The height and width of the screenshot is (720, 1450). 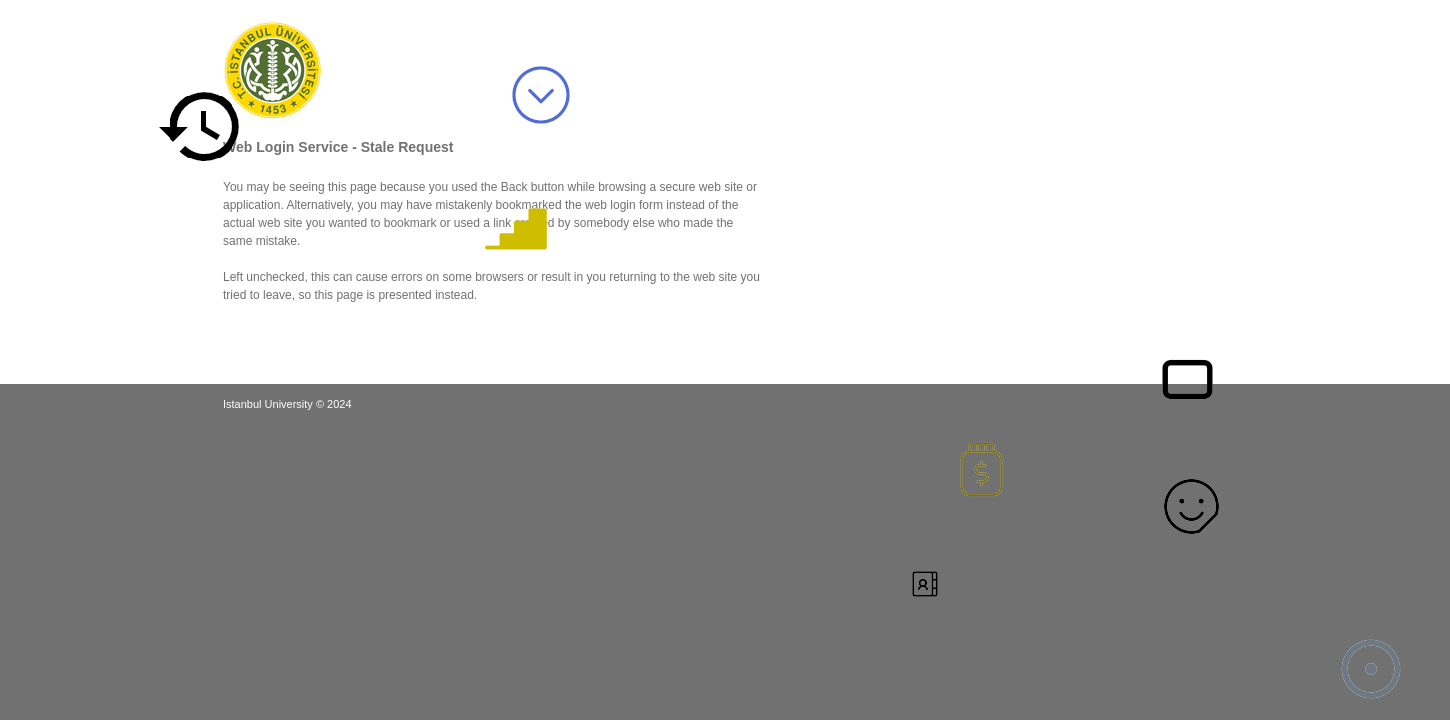 I want to click on restore to a previous version, so click(x=200, y=126).